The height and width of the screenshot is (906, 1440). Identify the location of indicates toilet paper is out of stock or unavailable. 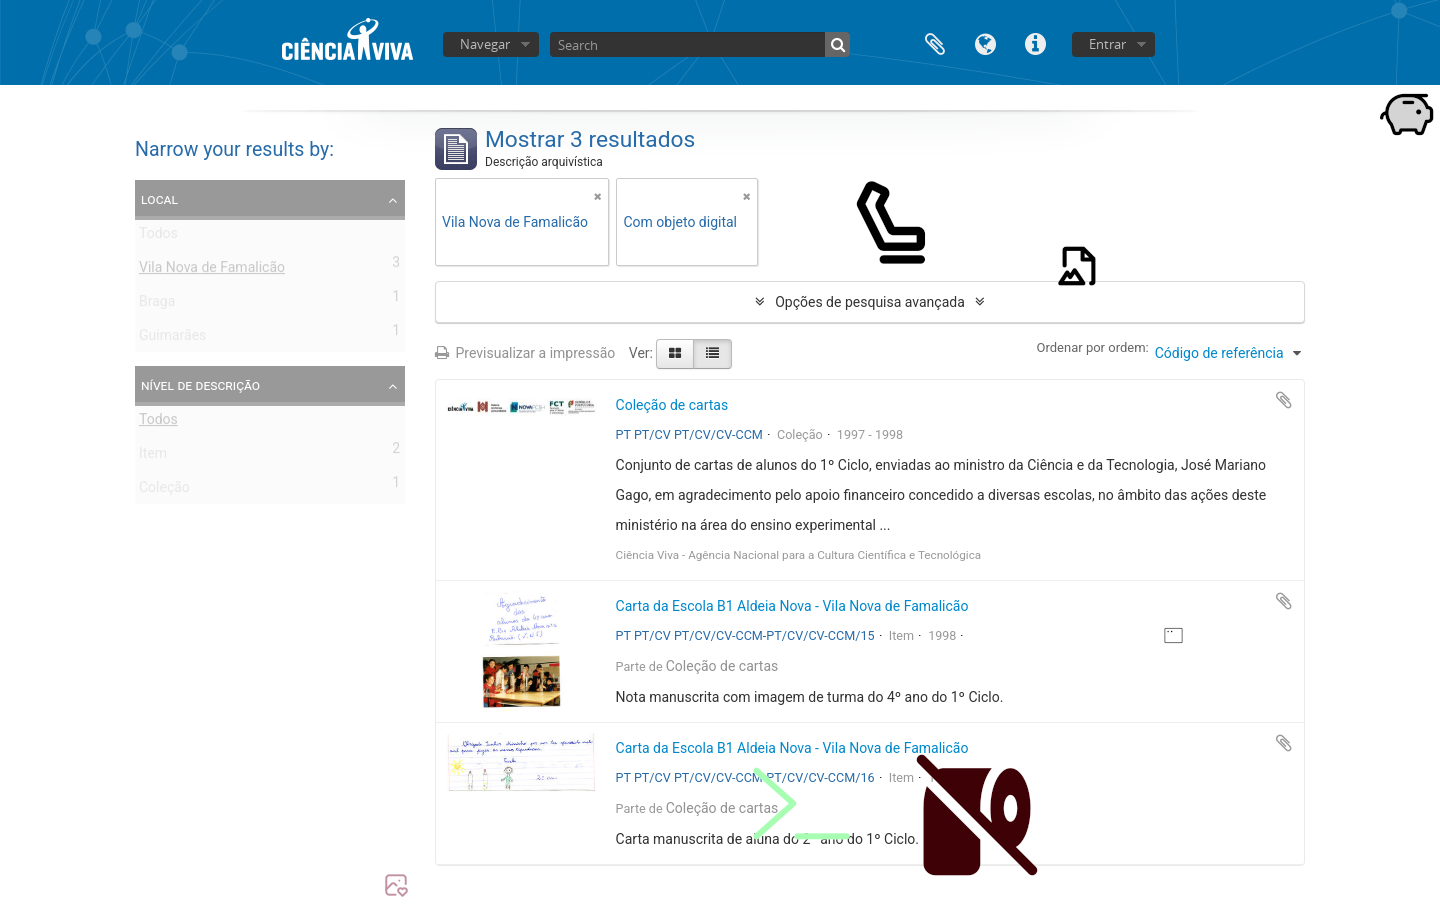
(977, 815).